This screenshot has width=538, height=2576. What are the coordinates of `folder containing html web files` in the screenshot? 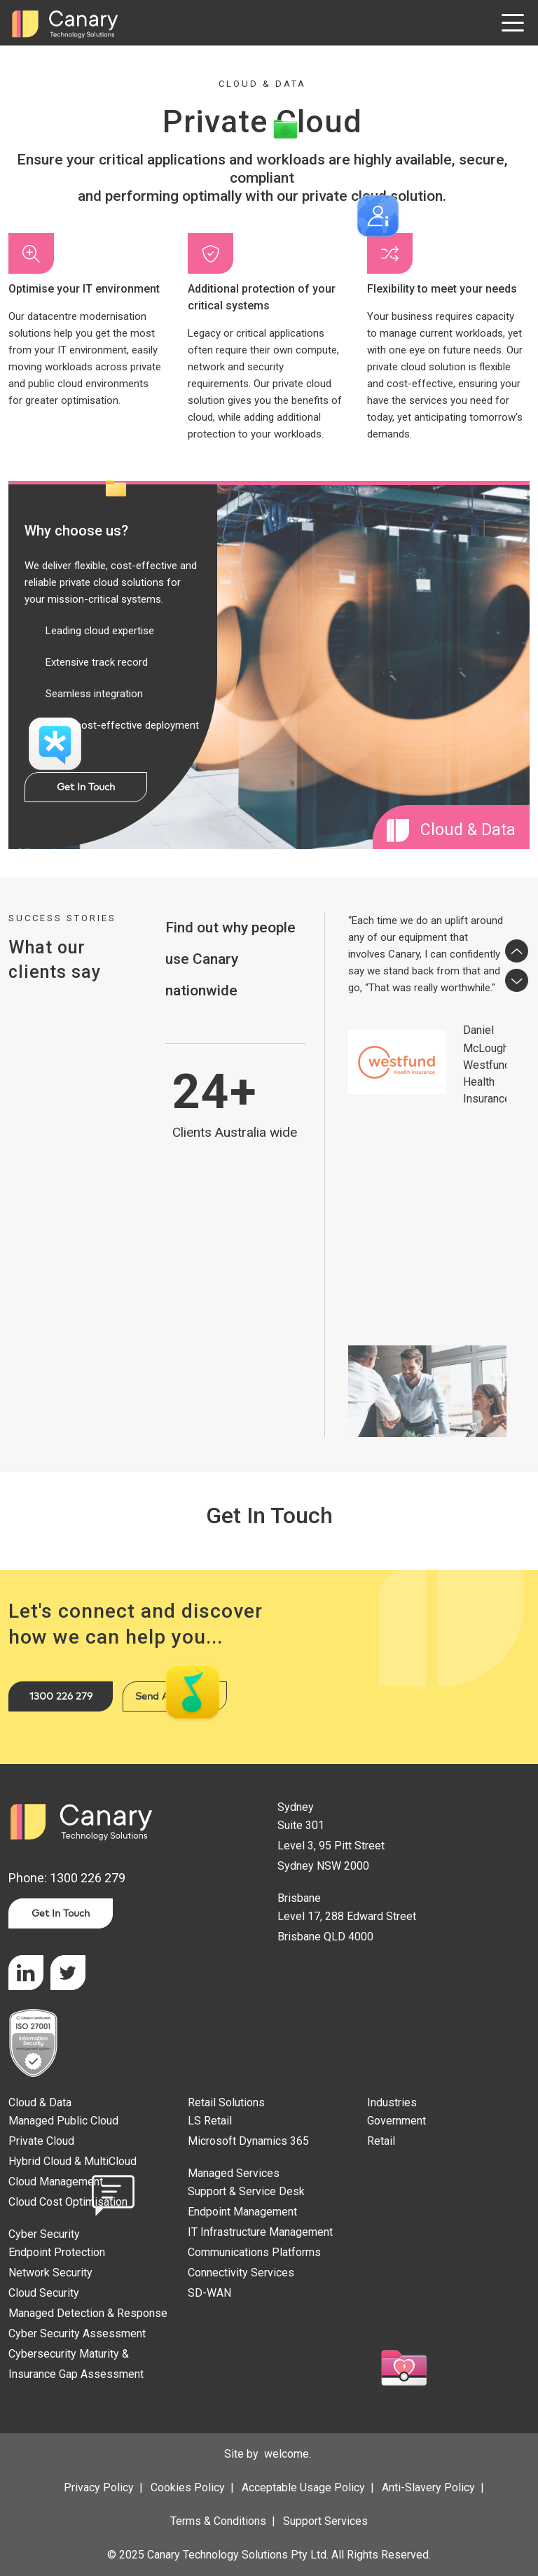 It's located at (285, 129).